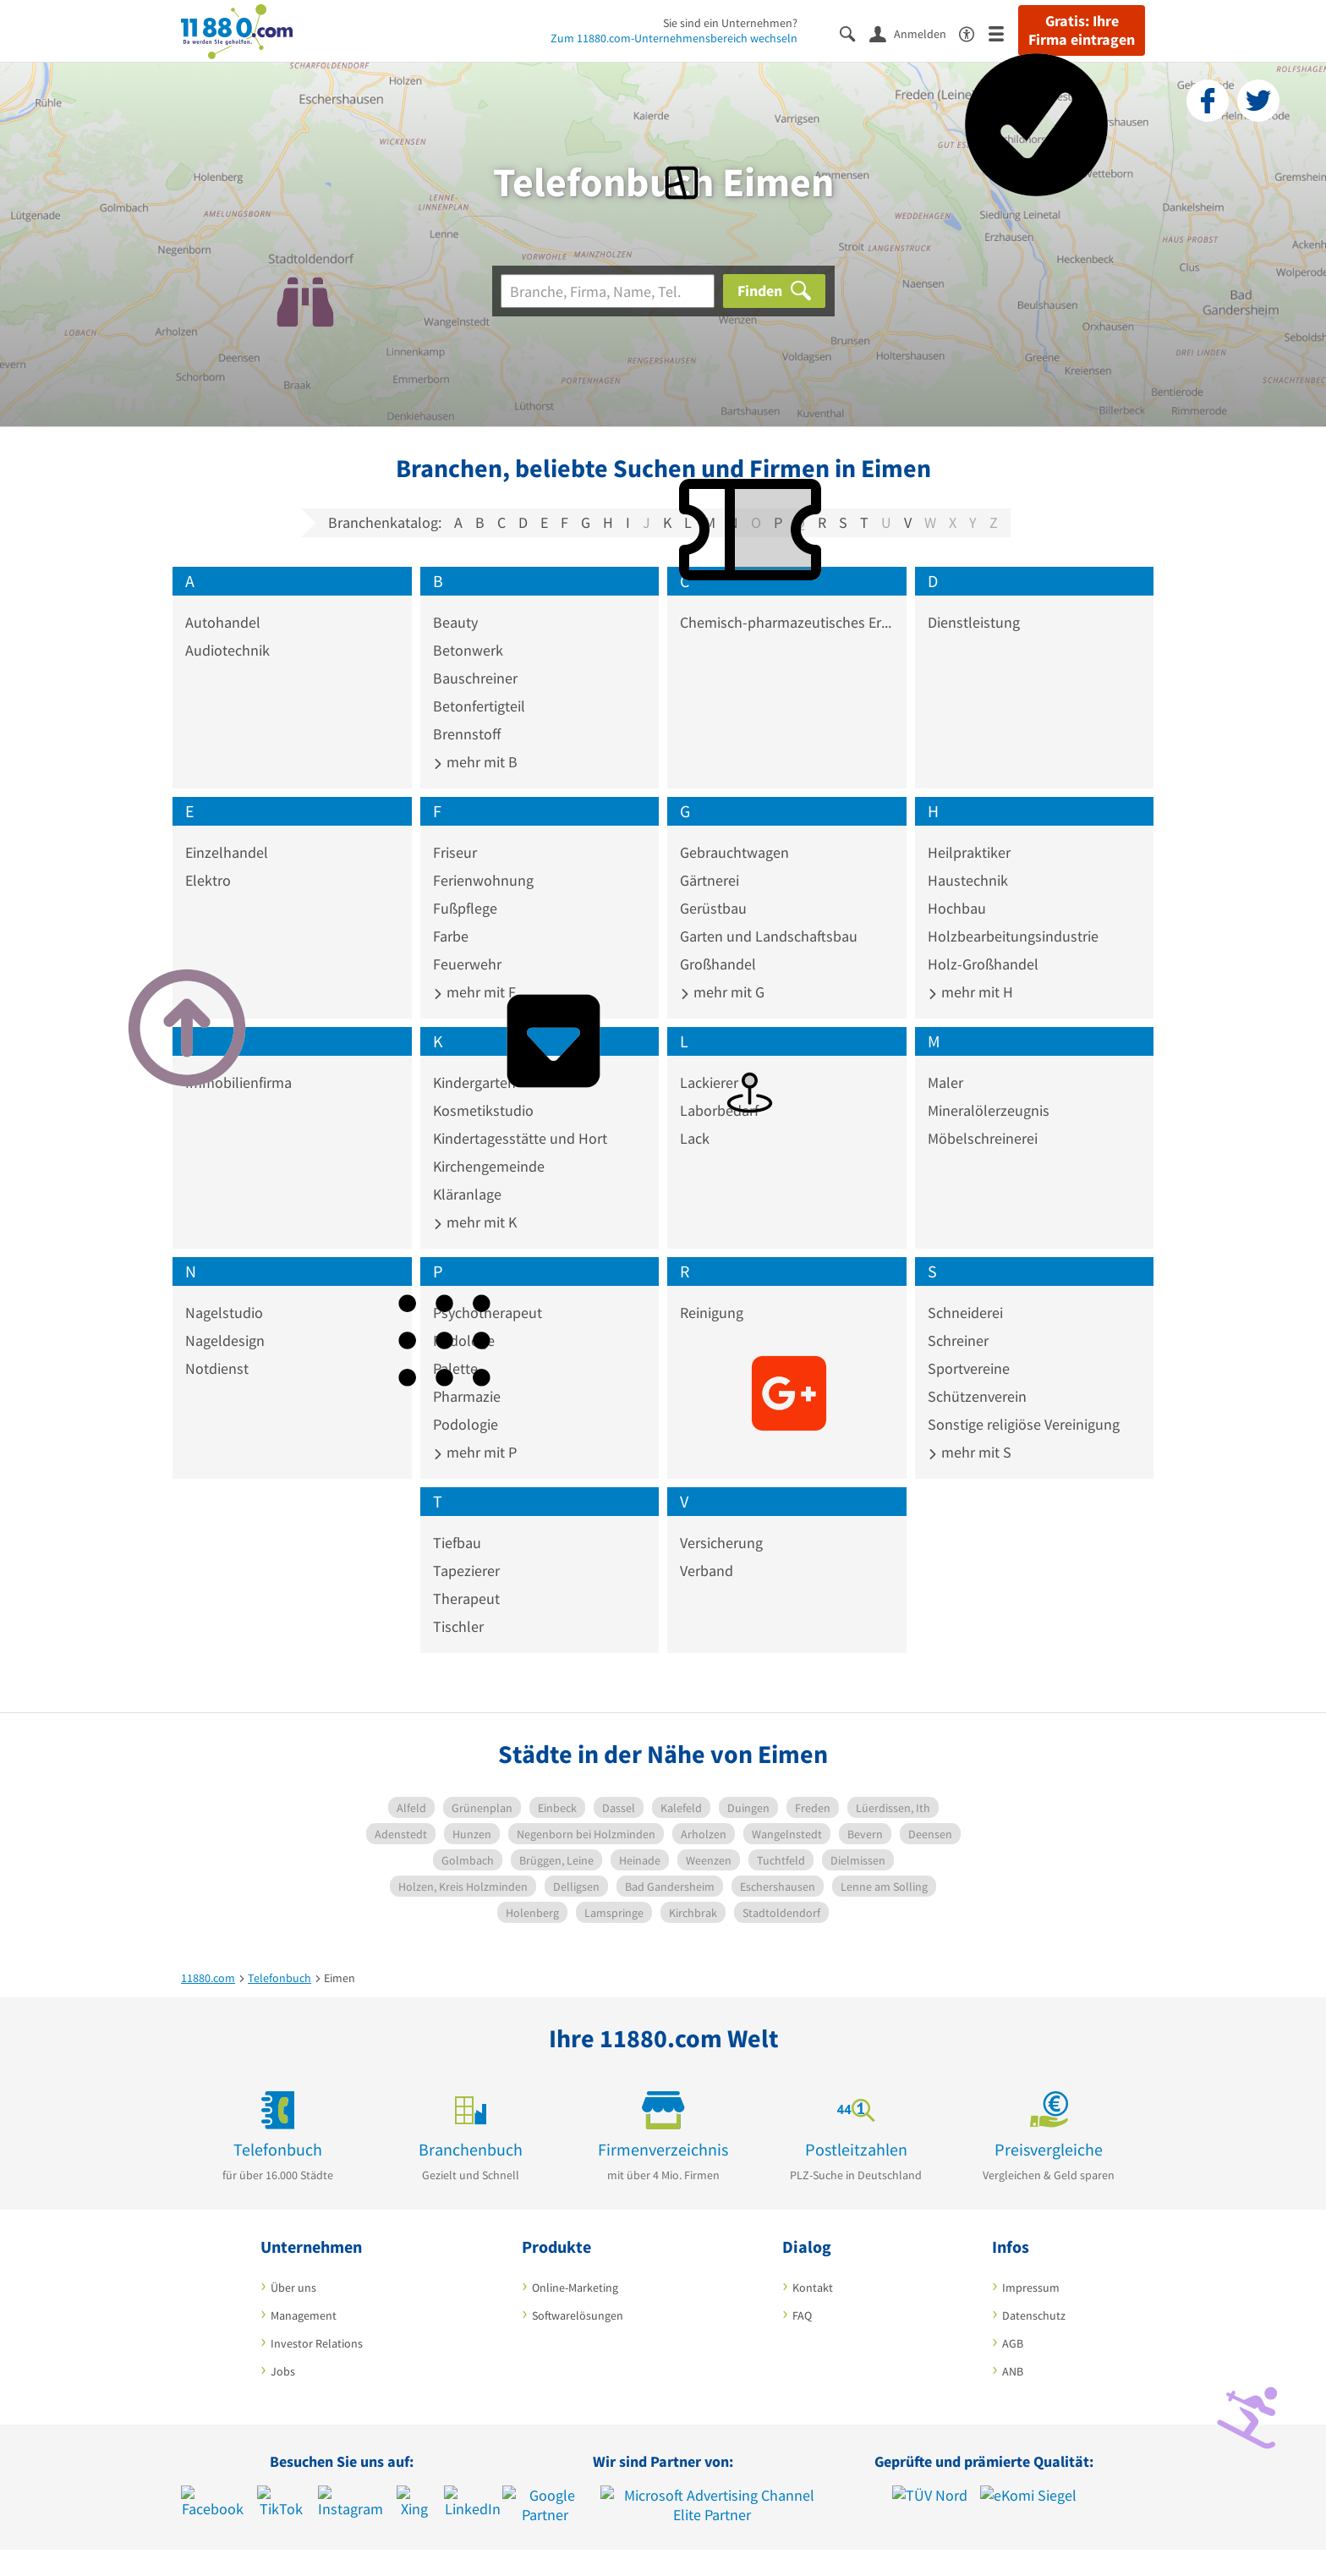 Image resolution: width=1326 pixels, height=2576 pixels. Describe the element at coordinates (553, 1041) in the screenshot. I see `expand dropdown menu` at that location.